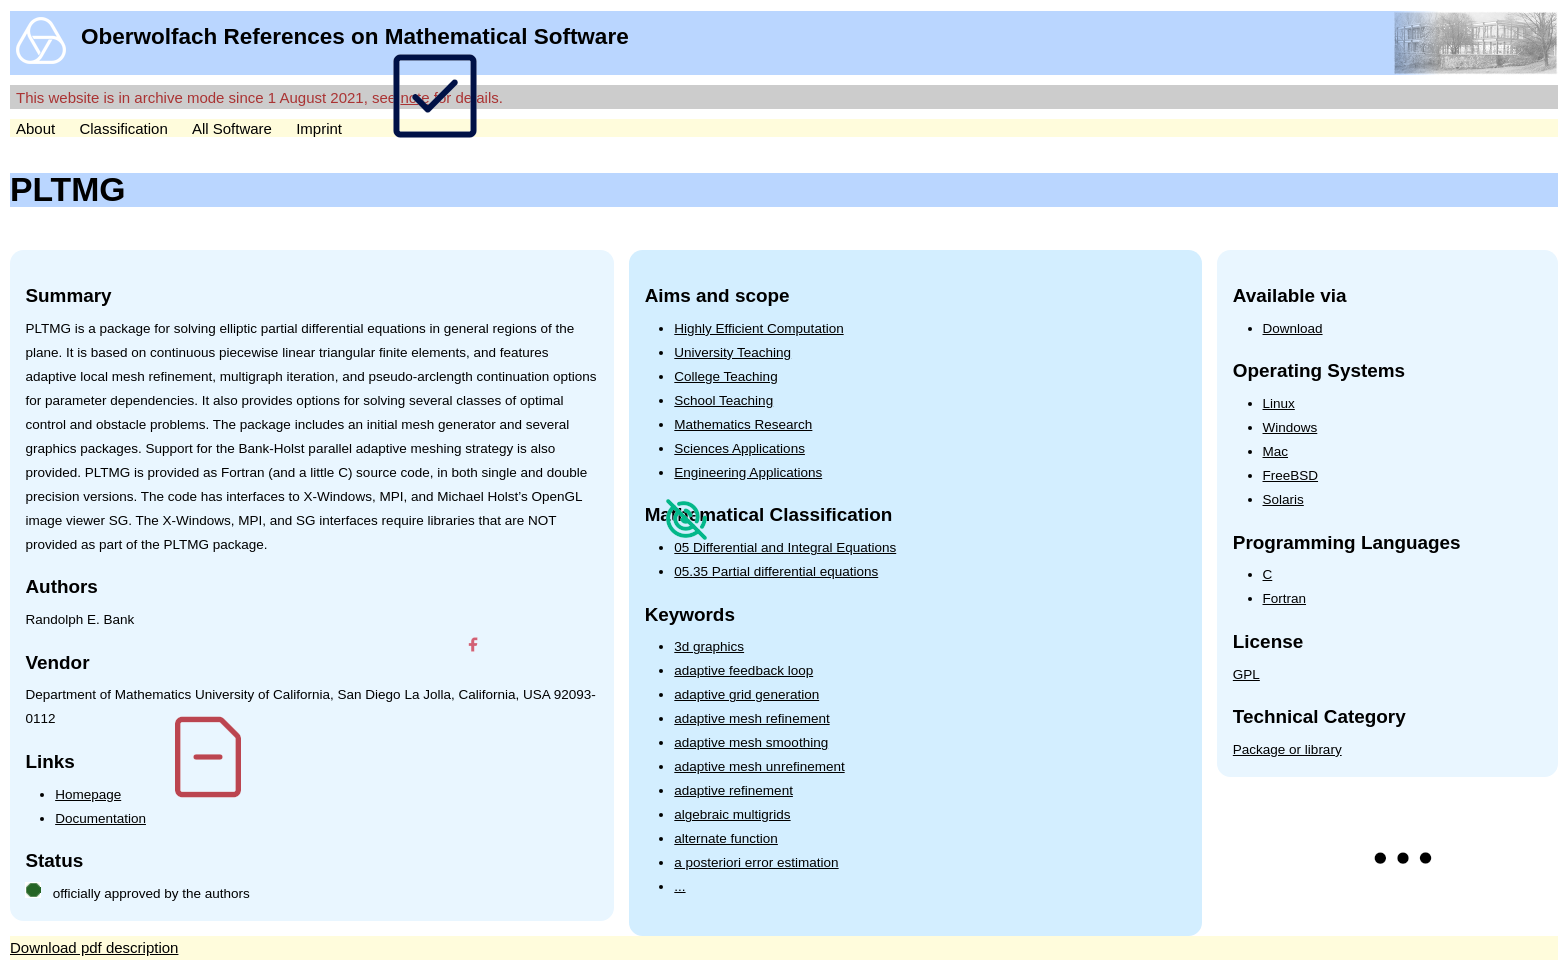 Image resolution: width=1568 pixels, height=970 pixels. What do you see at coordinates (1403, 858) in the screenshot?
I see `open more options menu` at bounding box center [1403, 858].